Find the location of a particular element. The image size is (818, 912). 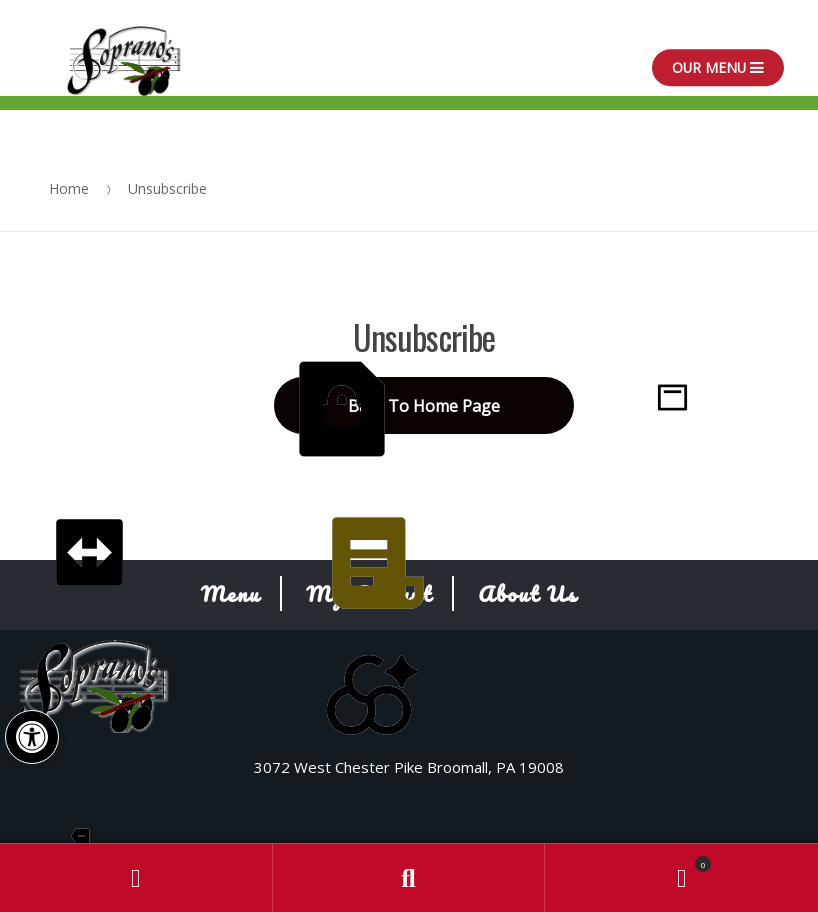

access a password-protected file is located at coordinates (342, 409).